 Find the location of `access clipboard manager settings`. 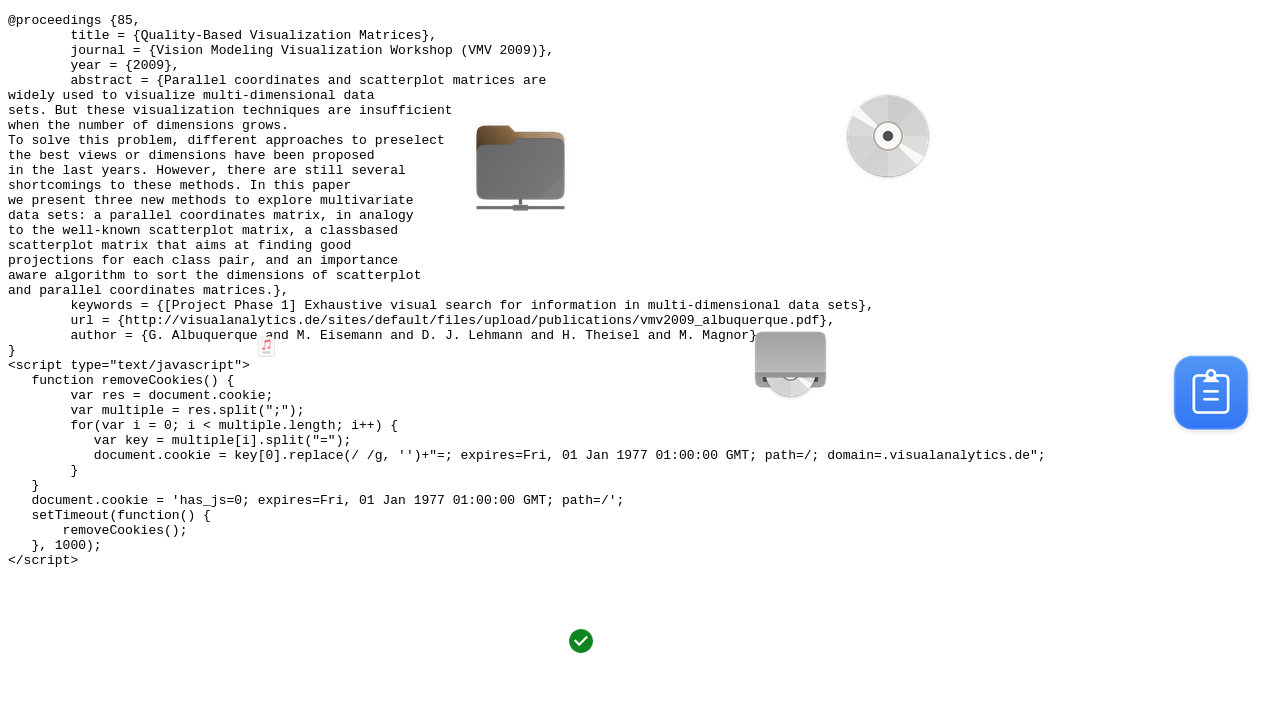

access clipboard manager settings is located at coordinates (1211, 394).